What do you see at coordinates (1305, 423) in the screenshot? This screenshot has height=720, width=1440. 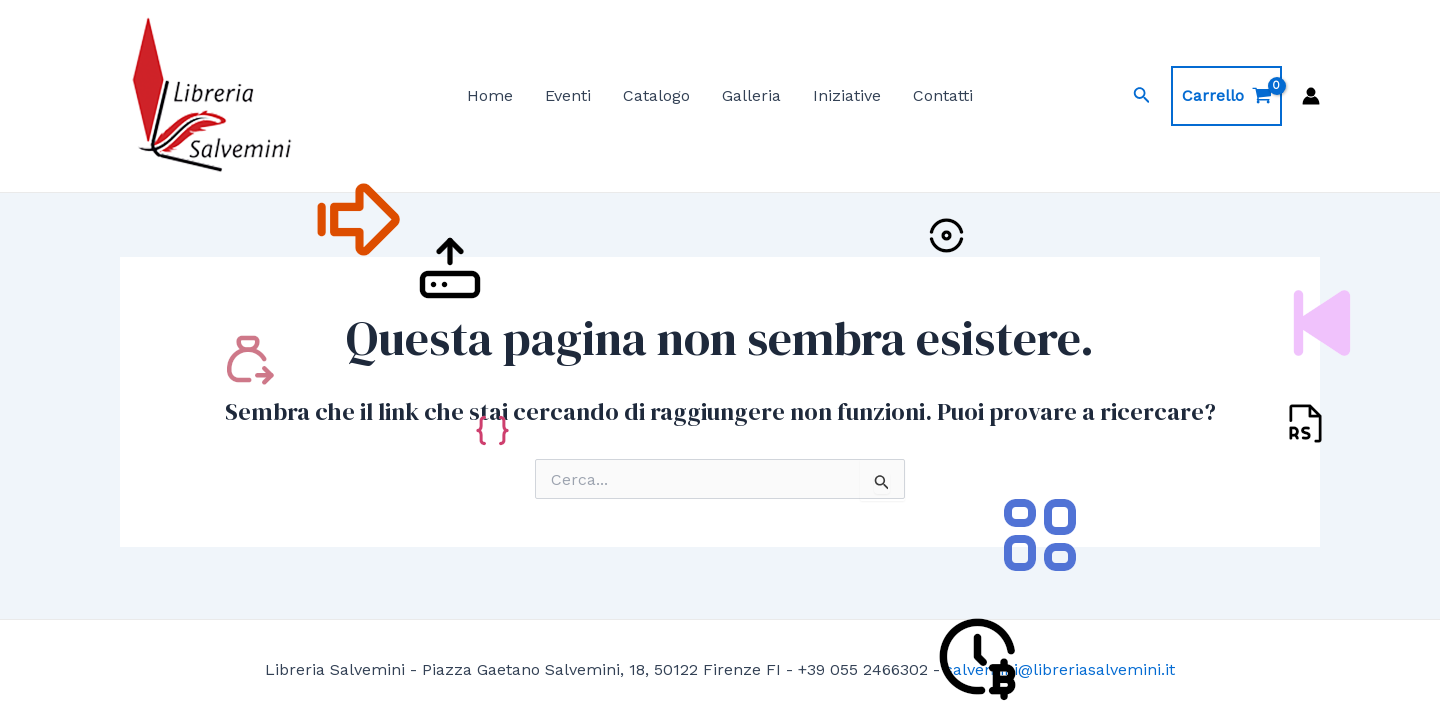 I see `a Rust source code file` at bounding box center [1305, 423].